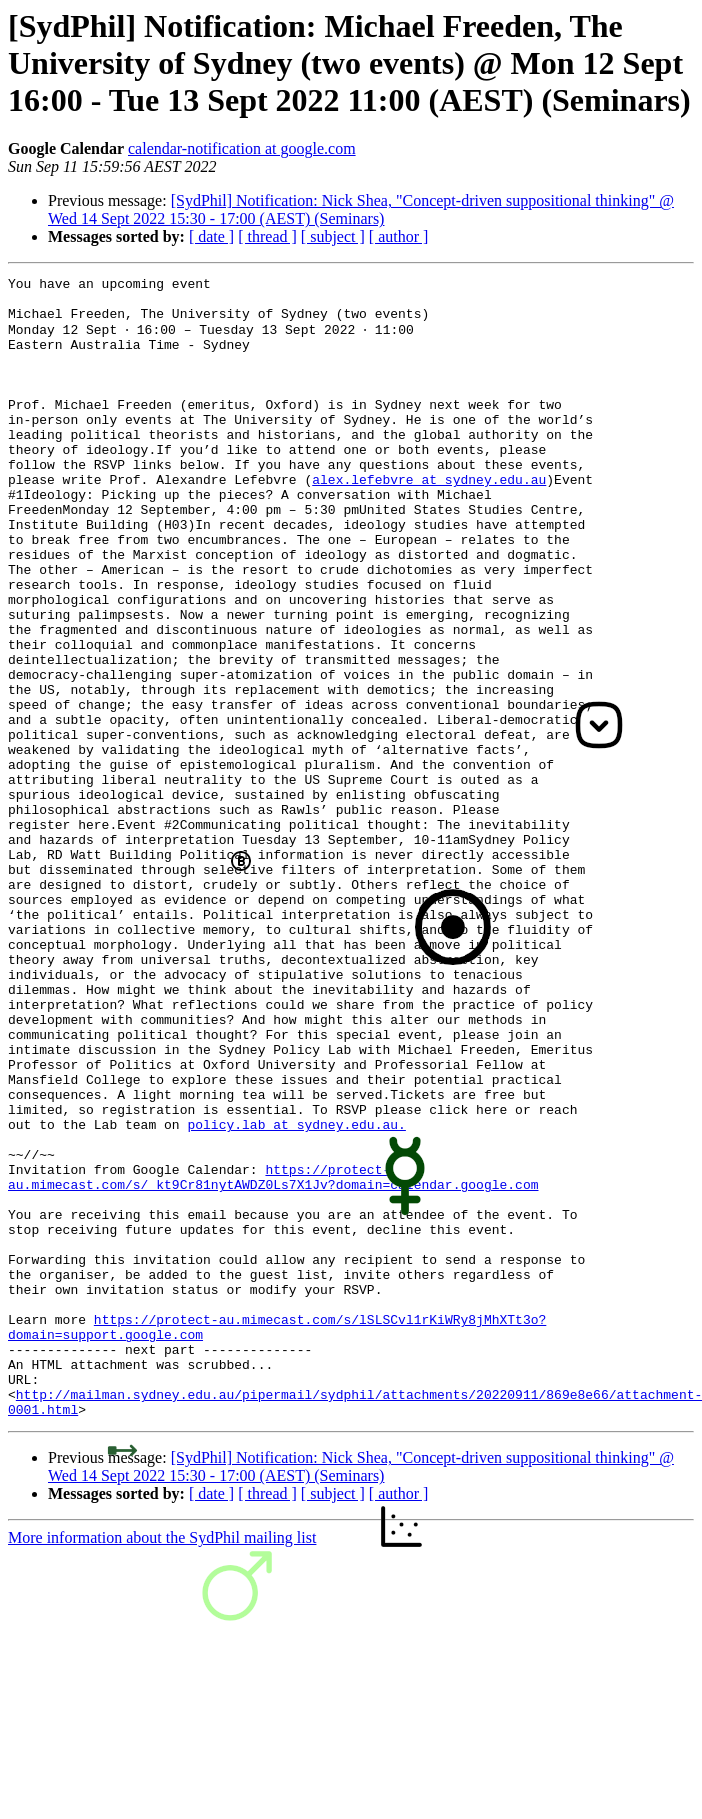 The width and height of the screenshot is (702, 1819). What do you see at coordinates (122, 1450) in the screenshot?
I see `move item to the right` at bounding box center [122, 1450].